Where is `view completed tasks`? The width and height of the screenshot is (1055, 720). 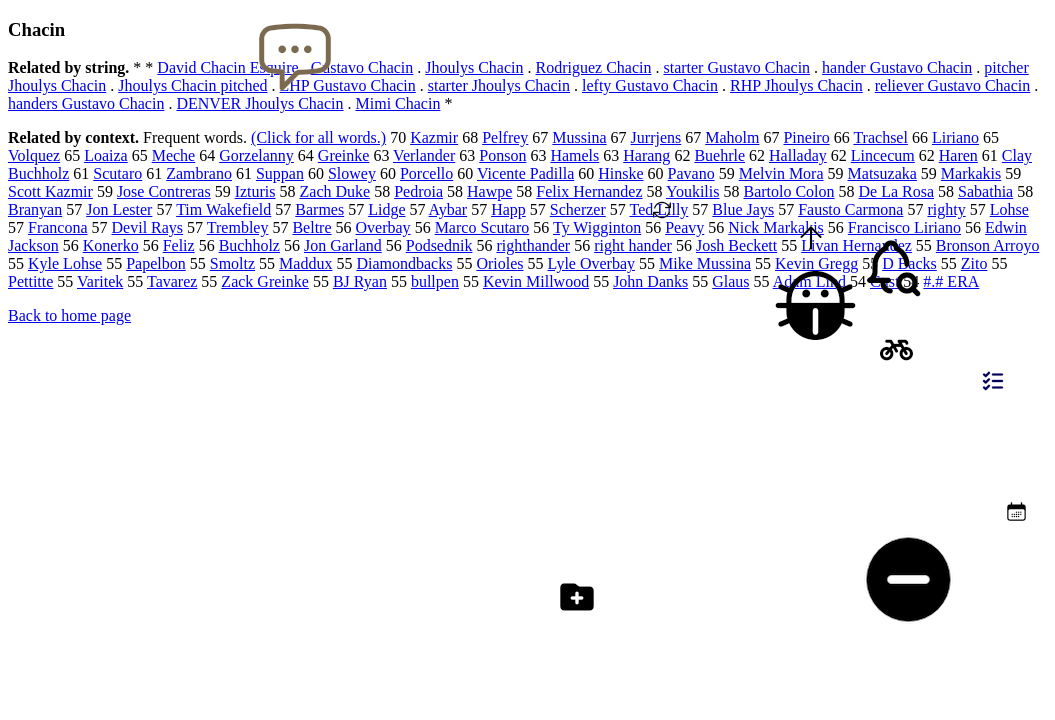
view completed tasks is located at coordinates (993, 381).